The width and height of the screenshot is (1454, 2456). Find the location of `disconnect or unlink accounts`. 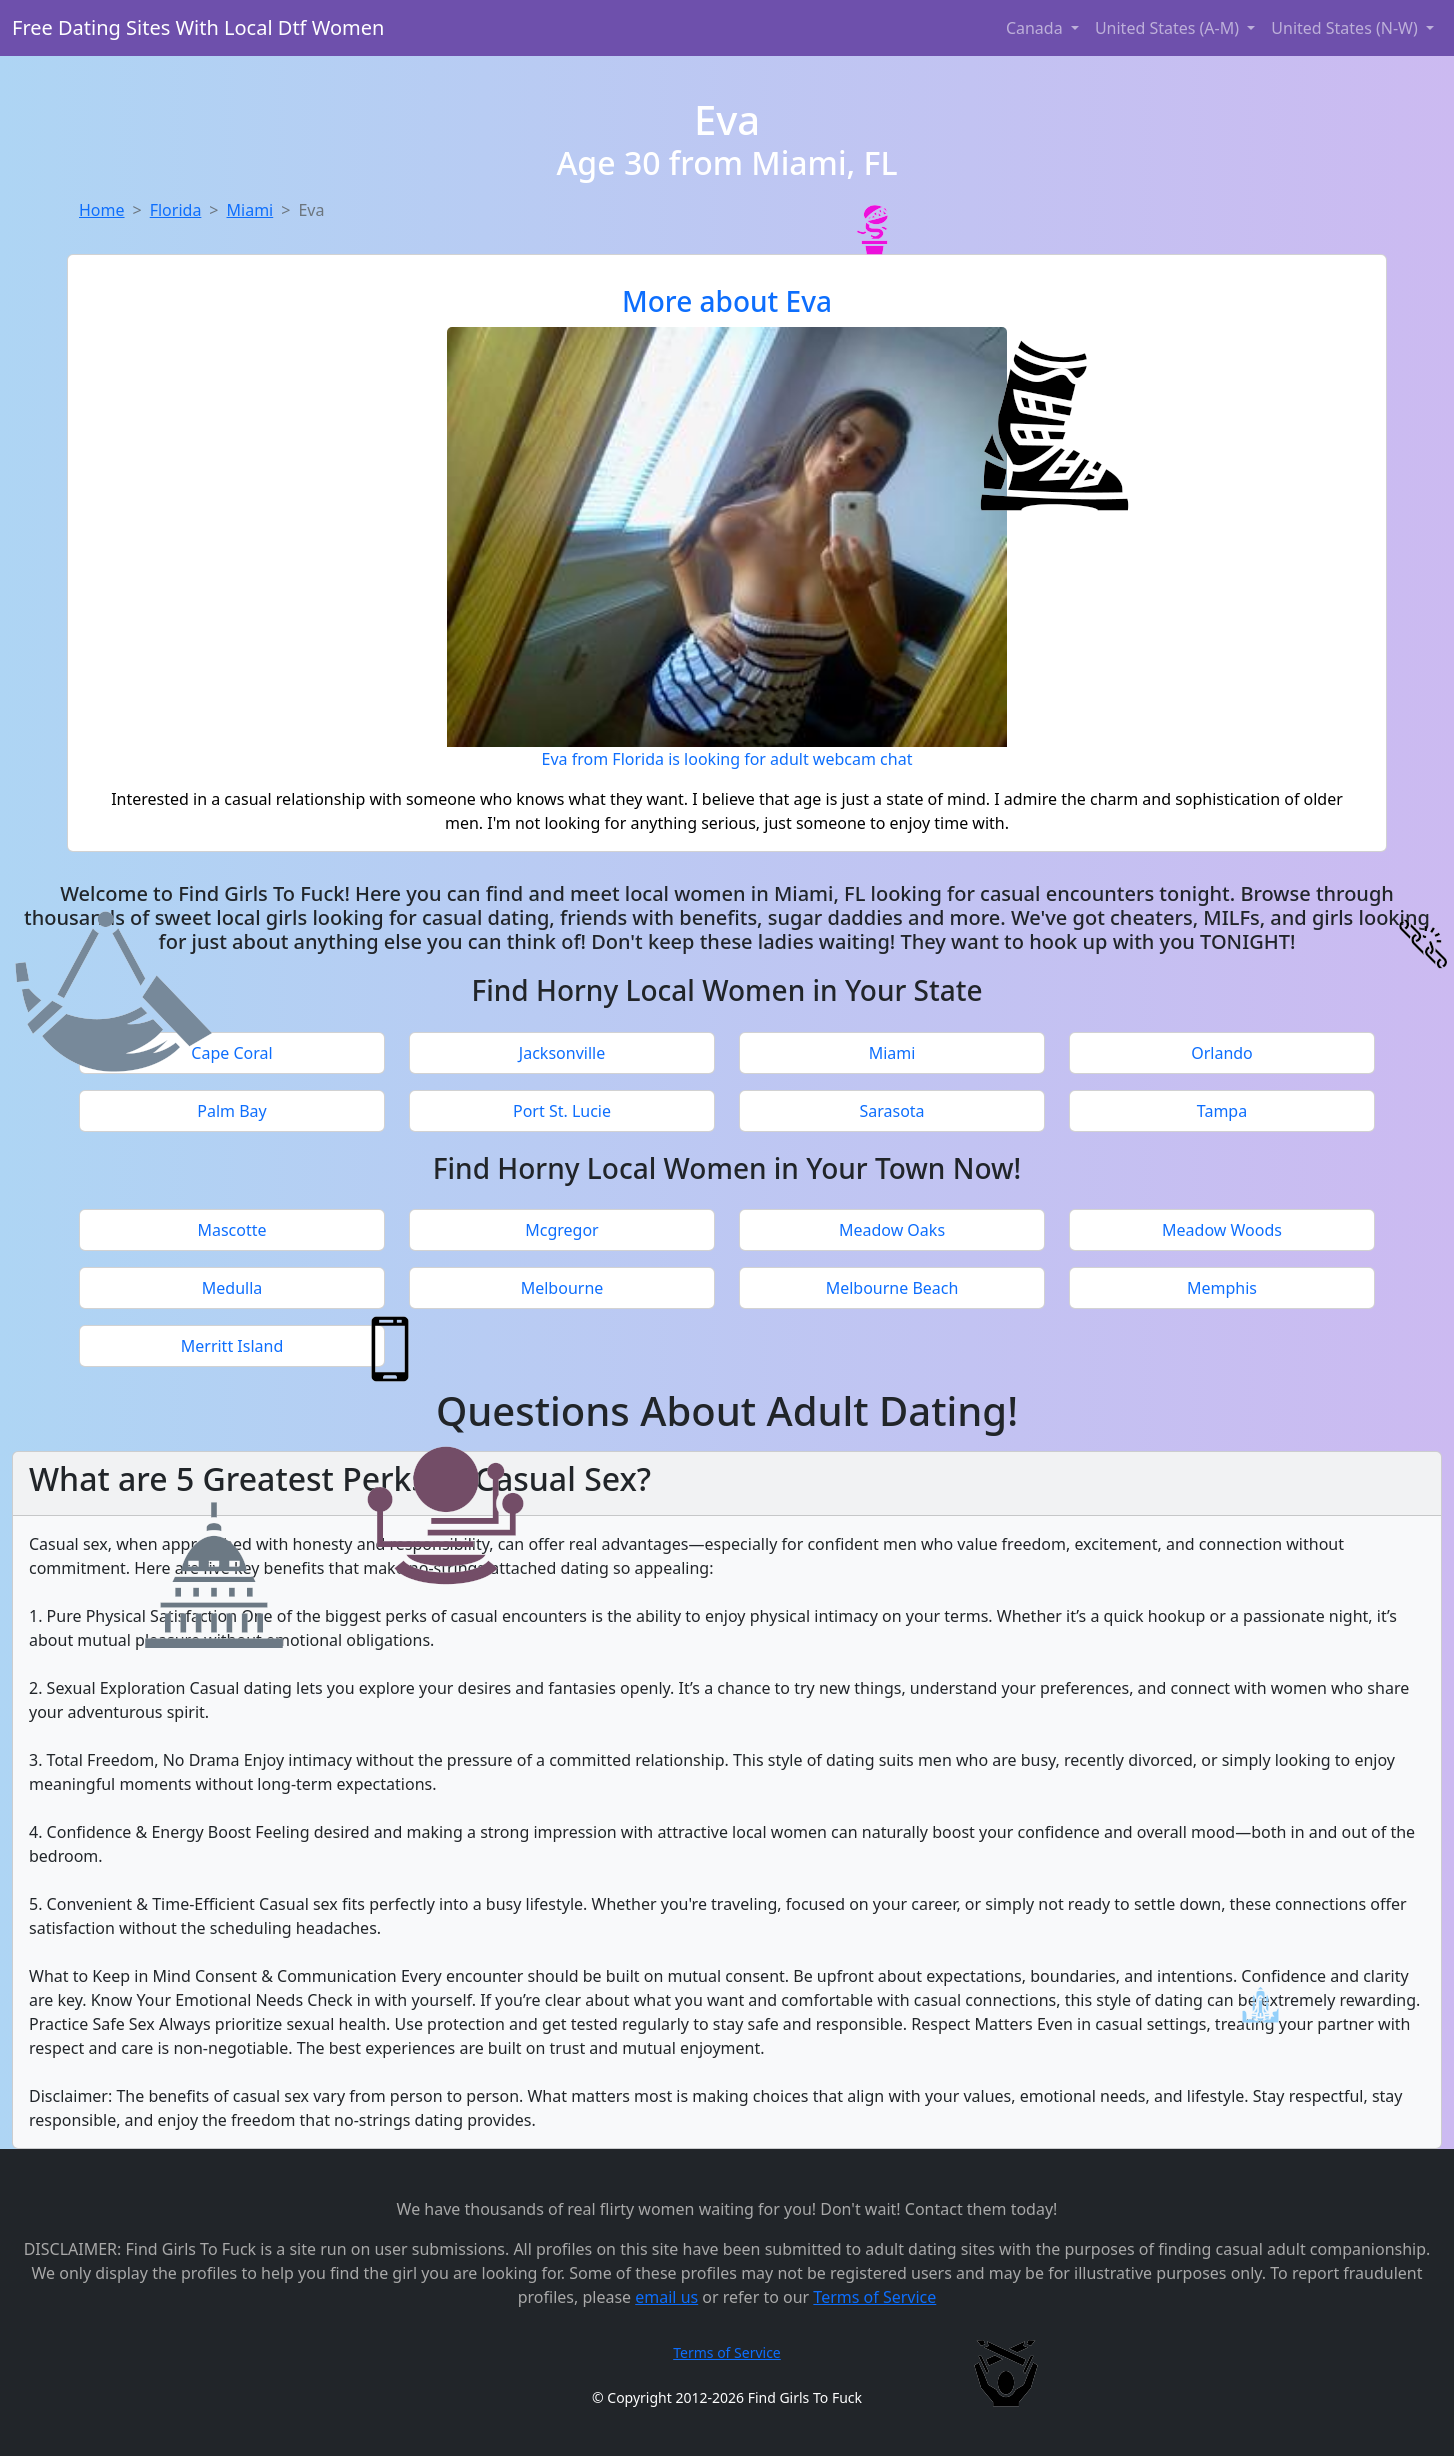

disconnect or unlink accounts is located at coordinates (1423, 944).